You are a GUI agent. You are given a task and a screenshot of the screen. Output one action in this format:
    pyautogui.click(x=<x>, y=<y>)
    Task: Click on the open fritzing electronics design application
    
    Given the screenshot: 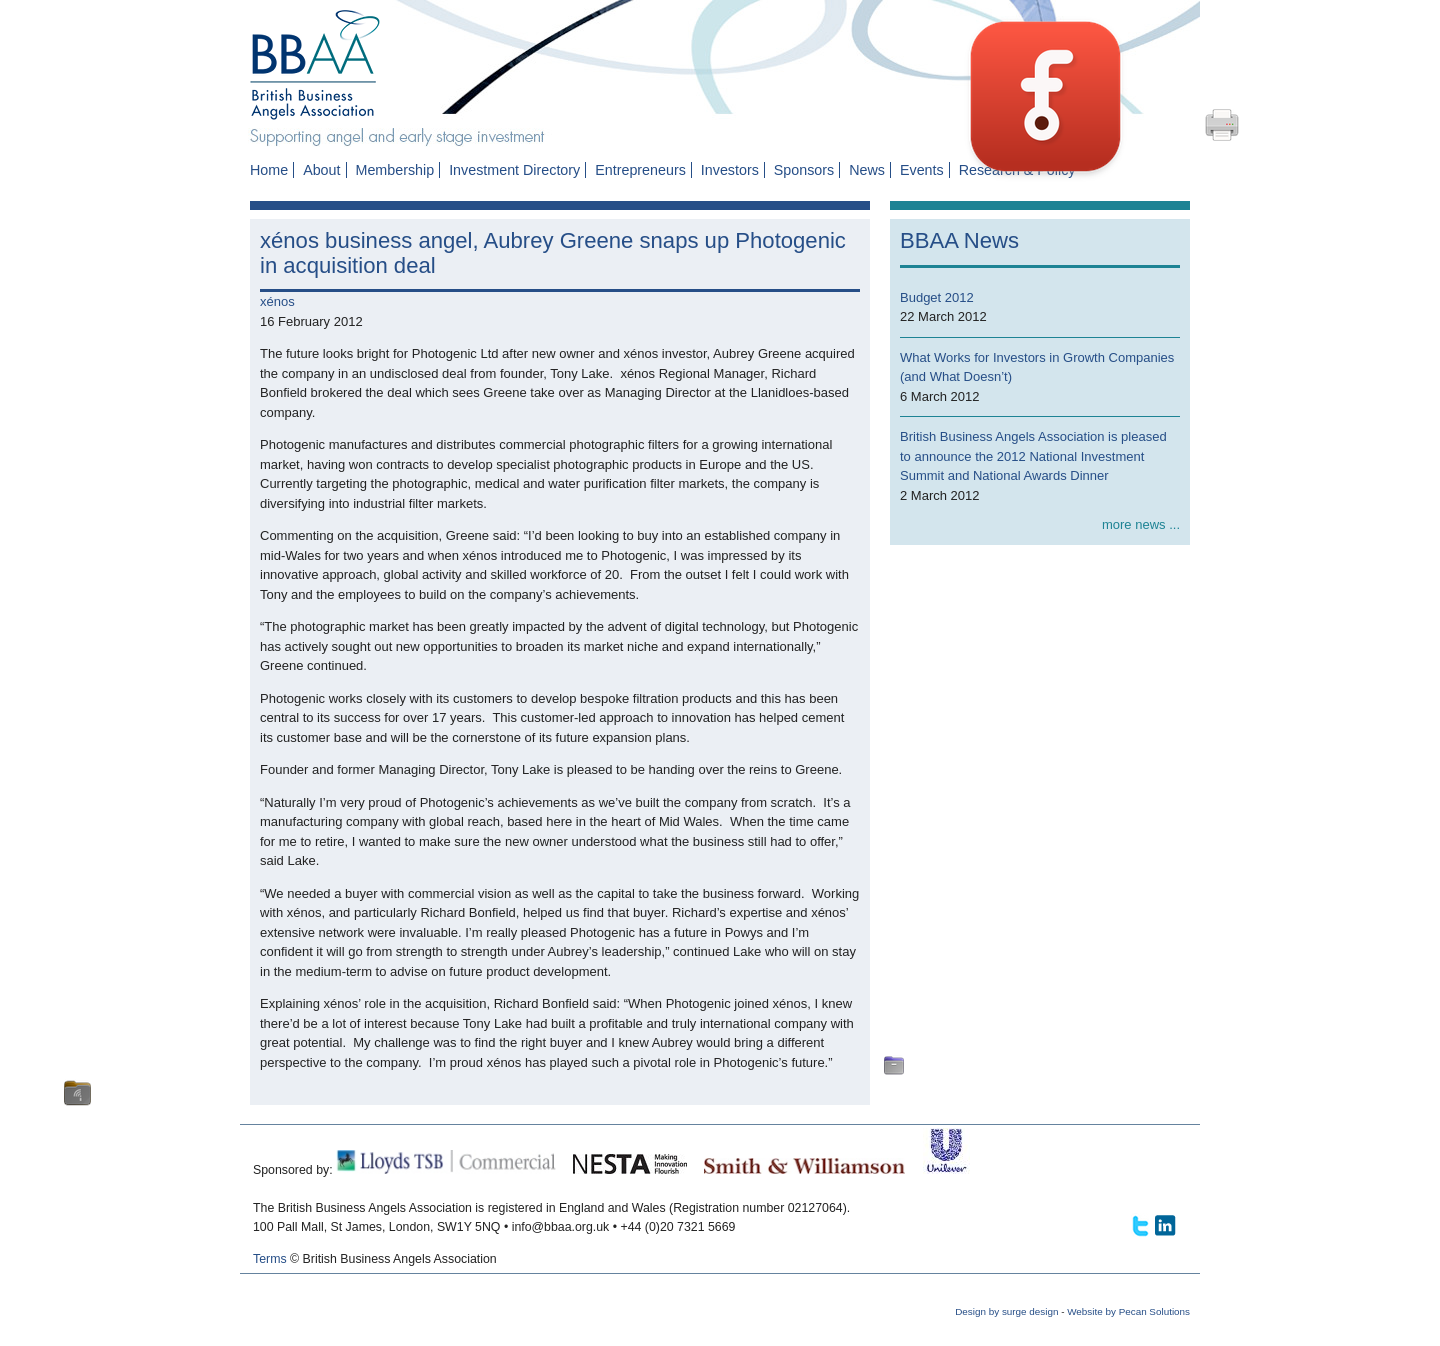 What is the action you would take?
    pyautogui.click(x=1045, y=96)
    